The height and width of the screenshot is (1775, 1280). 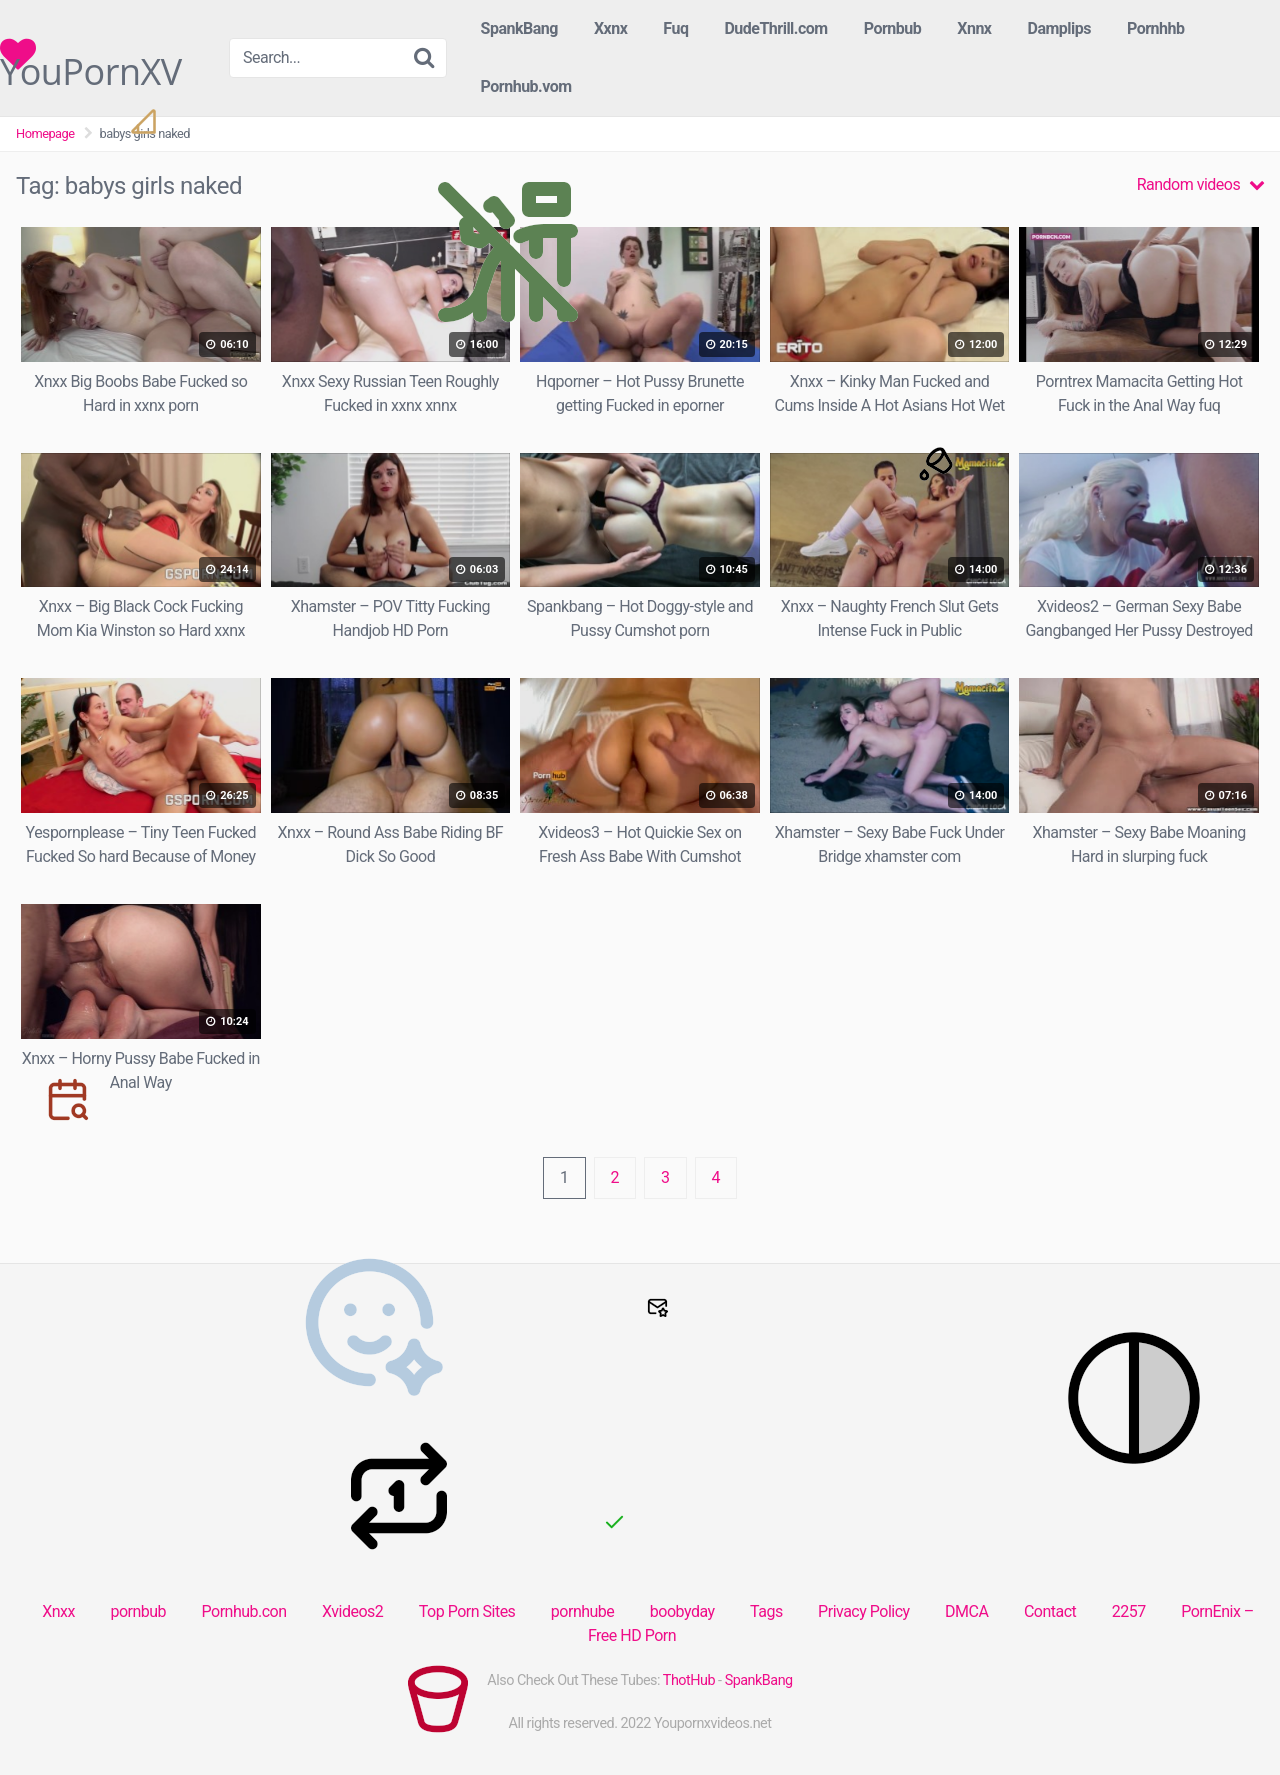 I want to click on rollercoaster ride unavailable or closed, so click(x=508, y=252).